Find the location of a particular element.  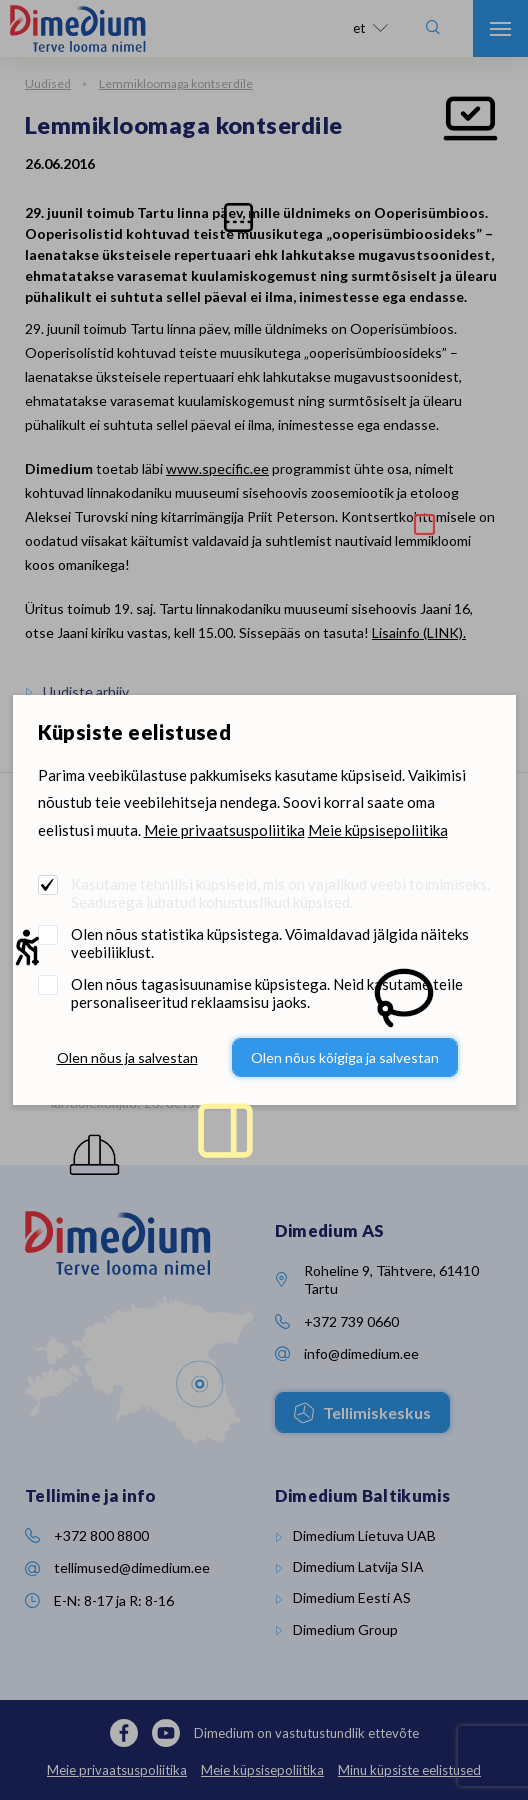

stop media playback is located at coordinates (424, 524).